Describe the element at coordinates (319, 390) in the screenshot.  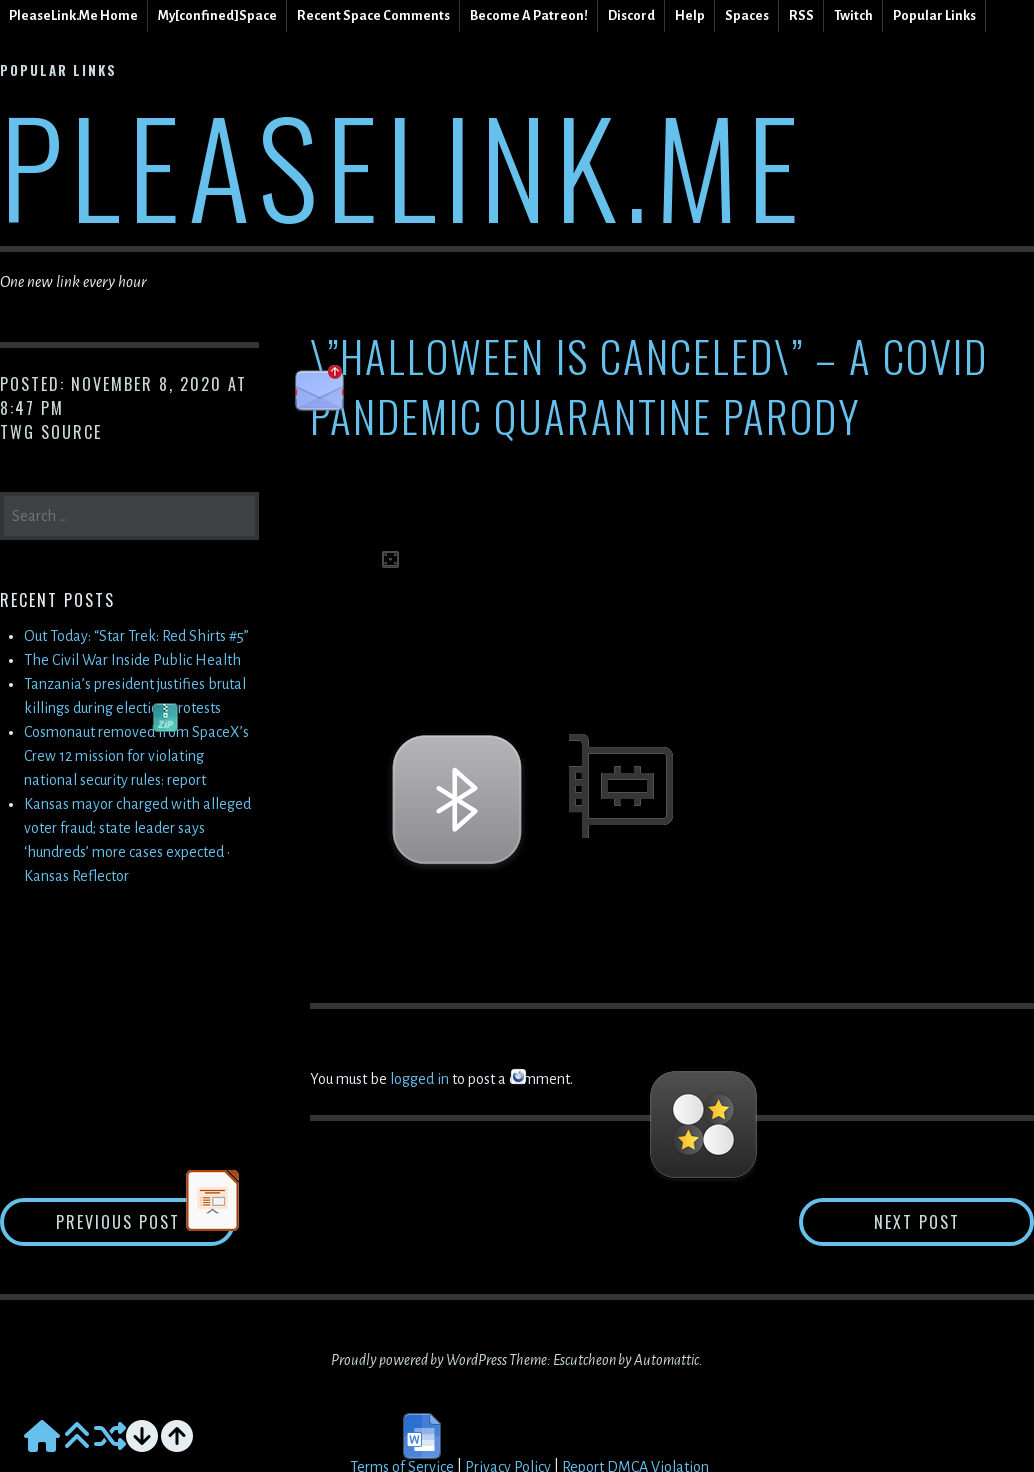
I see `send an email message` at that location.